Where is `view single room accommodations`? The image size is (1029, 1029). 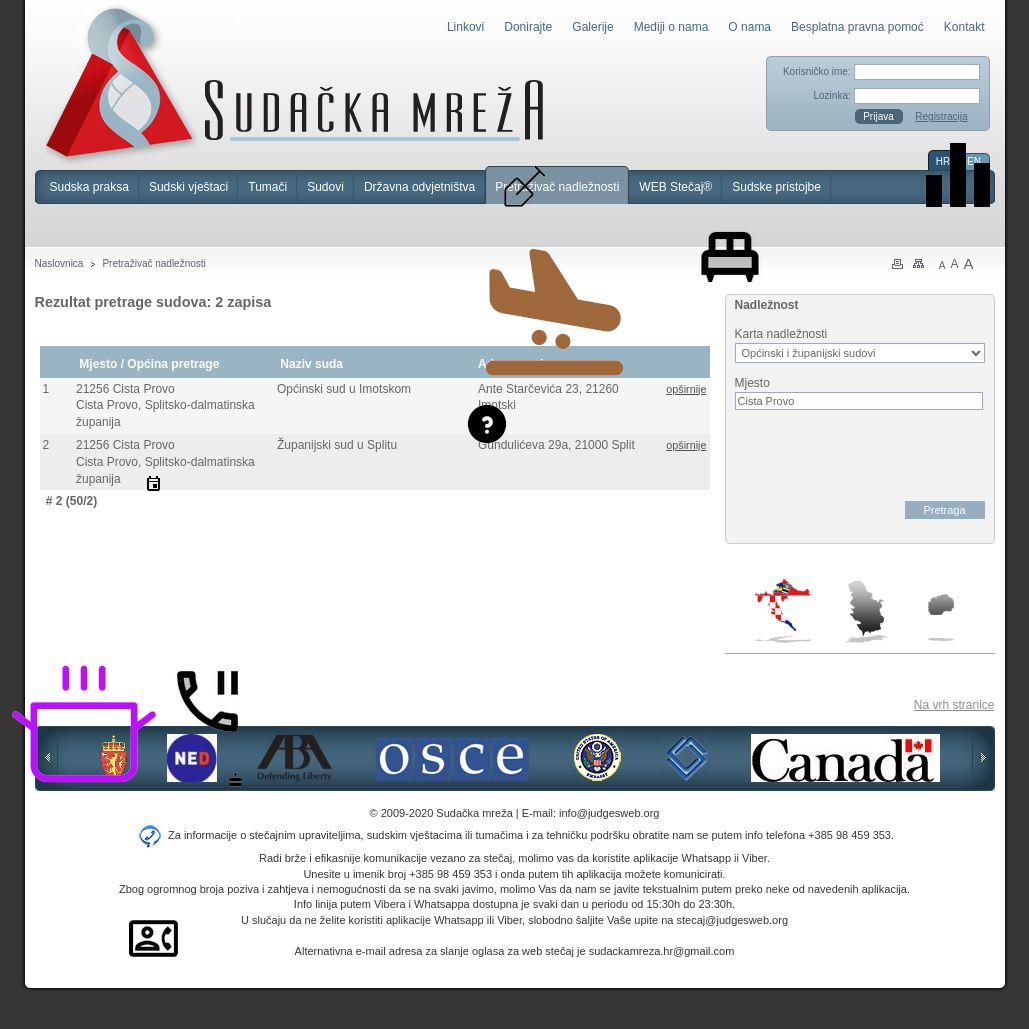
view single room accommodations is located at coordinates (730, 257).